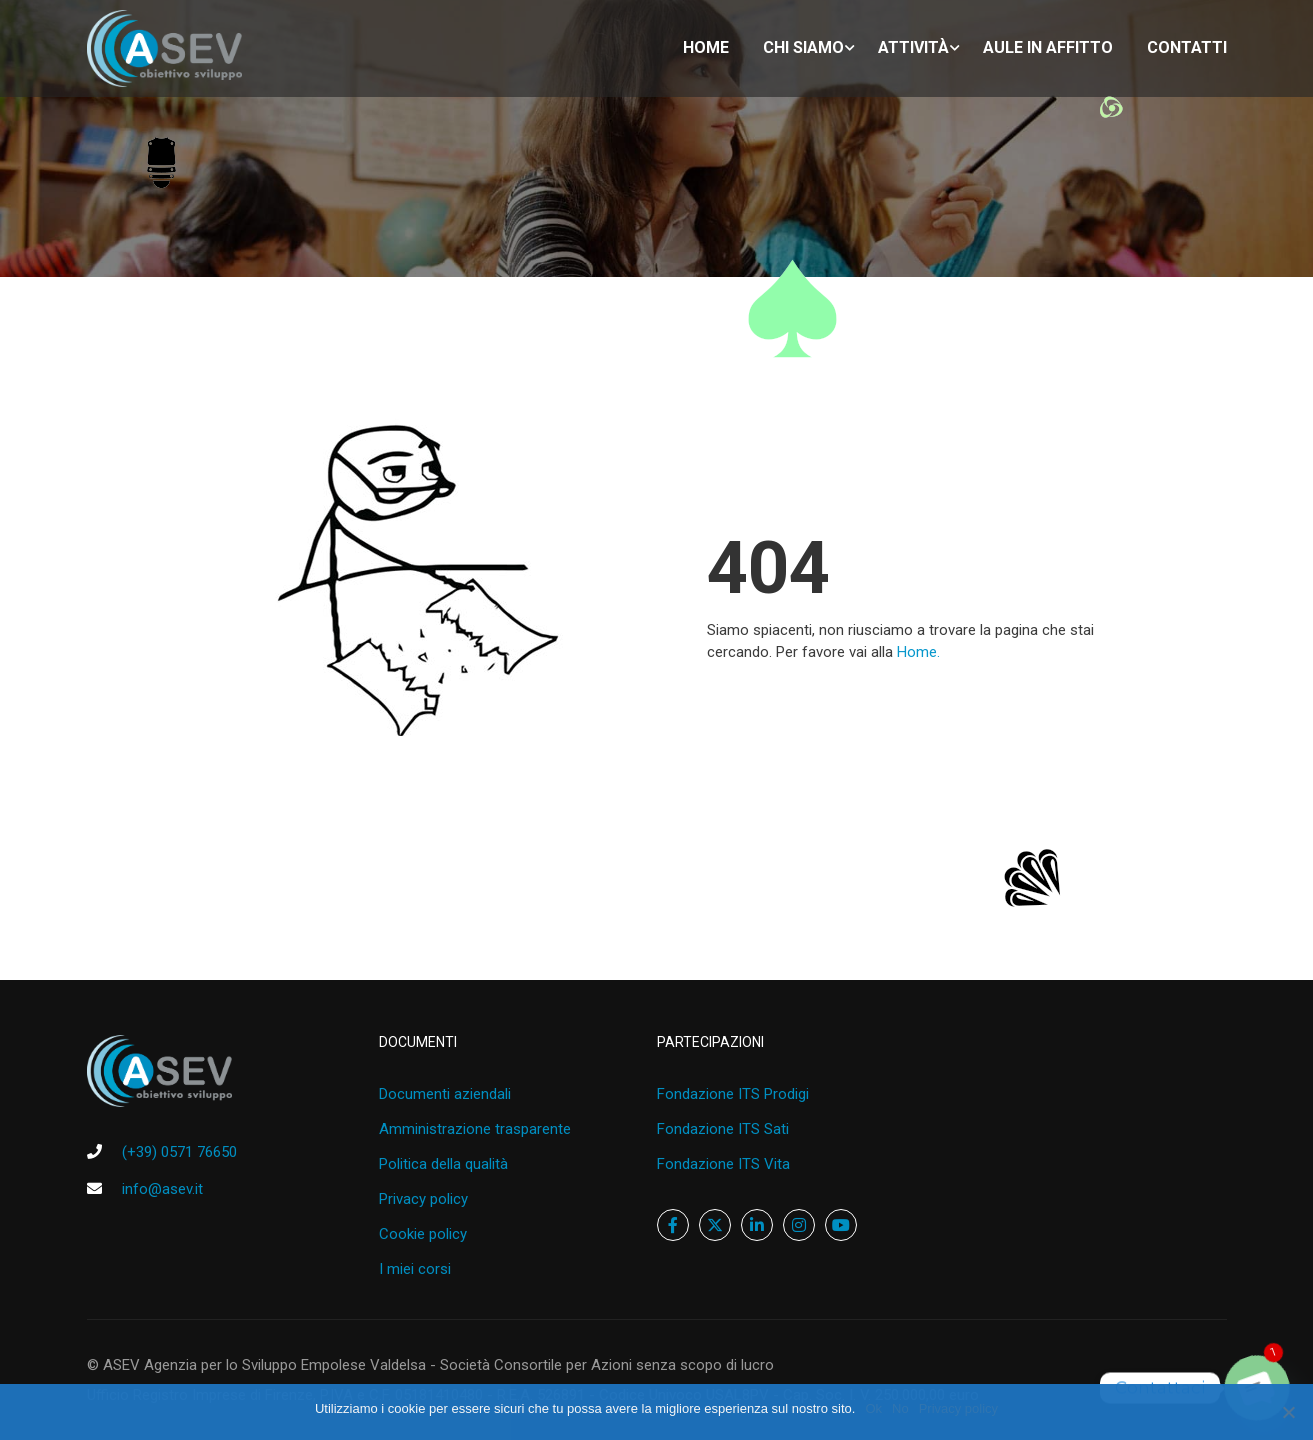 This screenshot has height=1440, width=1313. Describe the element at coordinates (1033, 878) in the screenshot. I see `select claw or slash attack ability` at that location.